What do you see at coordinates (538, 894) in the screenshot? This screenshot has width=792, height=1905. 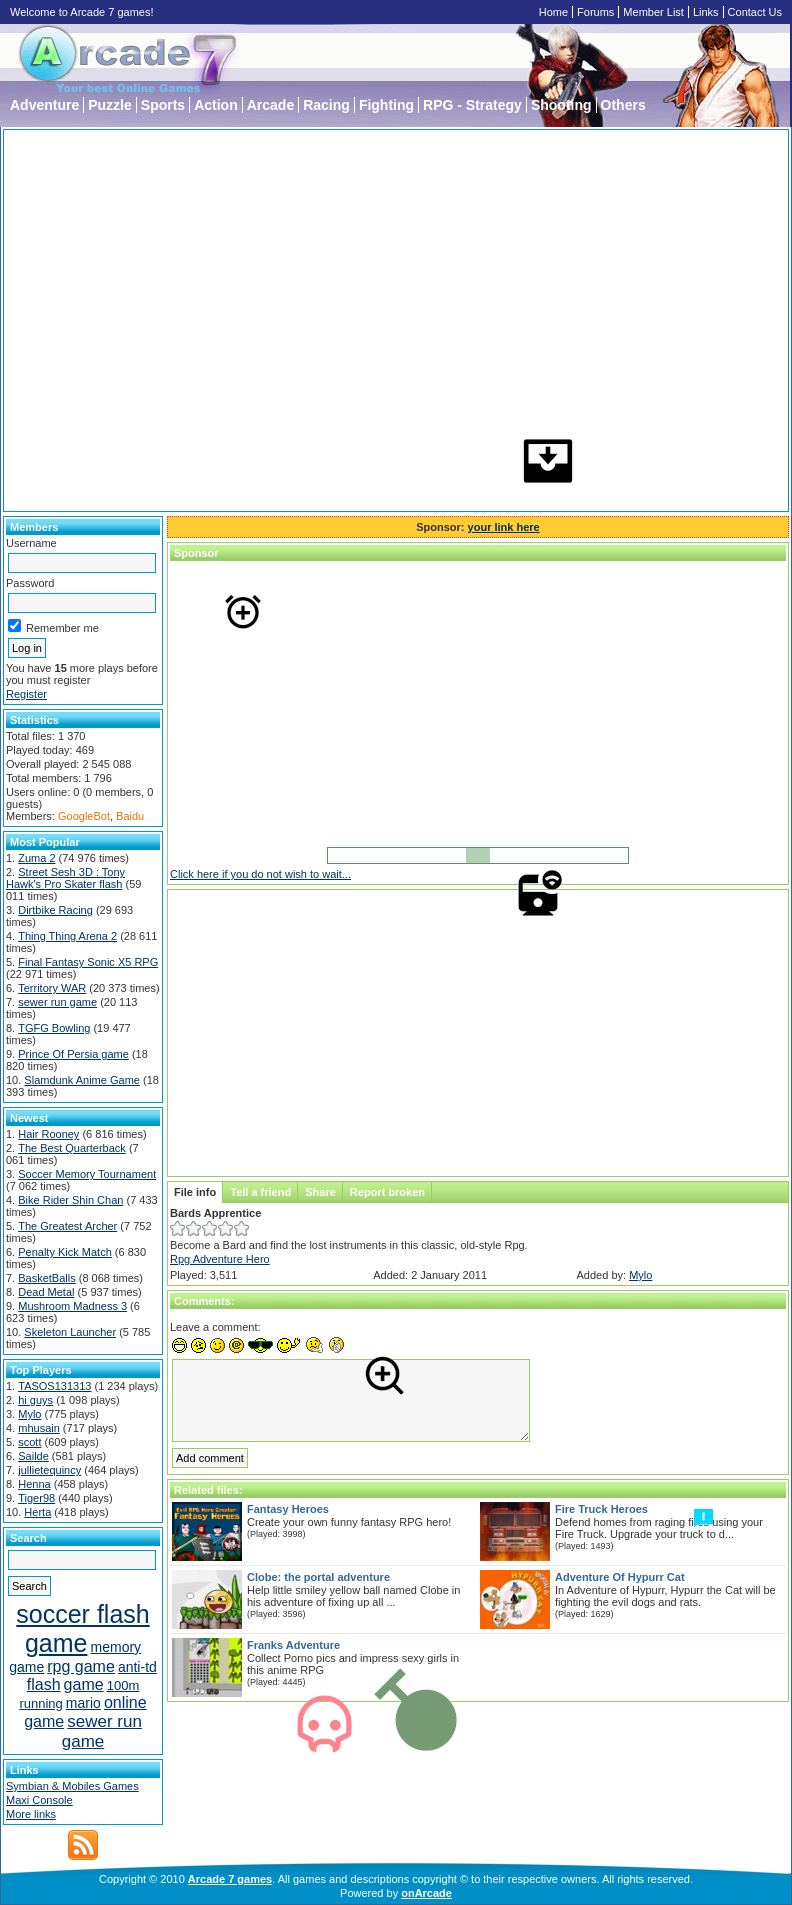 I see `indicates wifi is available on this train` at bounding box center [538, 894].